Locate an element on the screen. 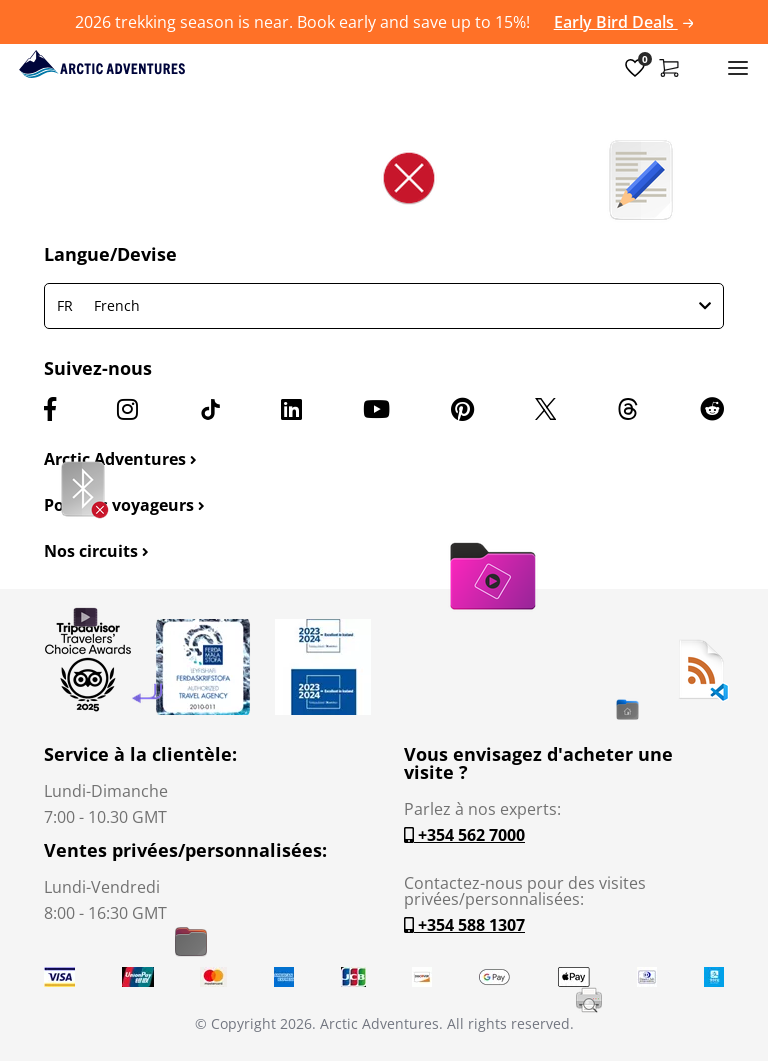  access your home folder is located at coordinates (627, 709).